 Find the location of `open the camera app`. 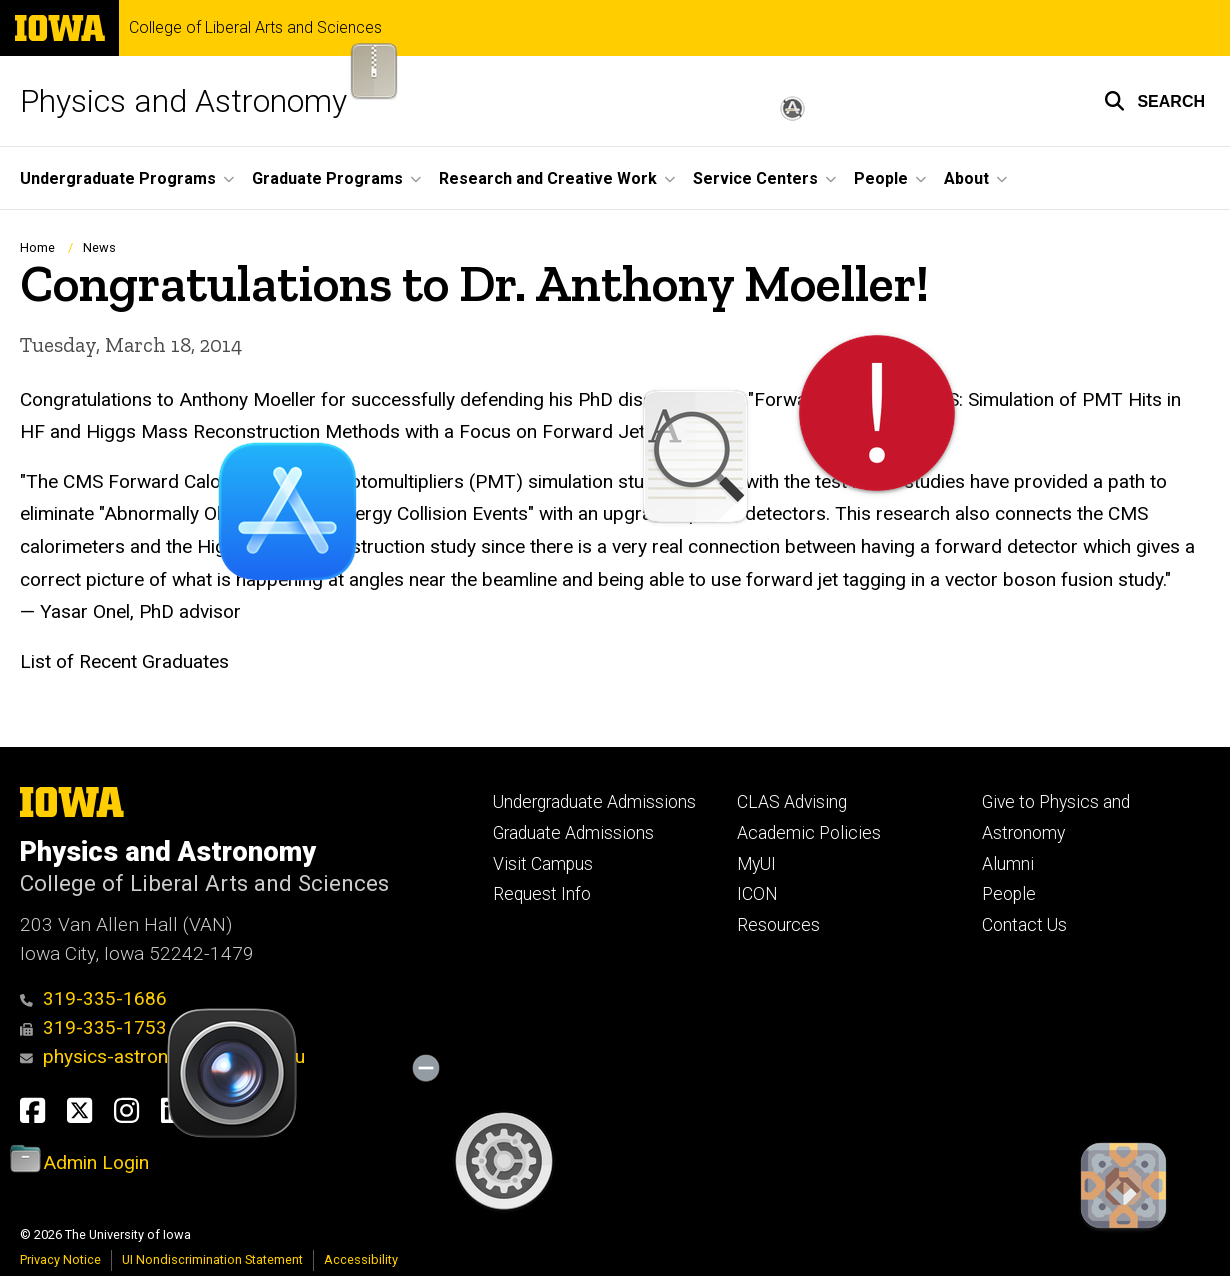

open the camera app is located at coordinates (232, 1073).